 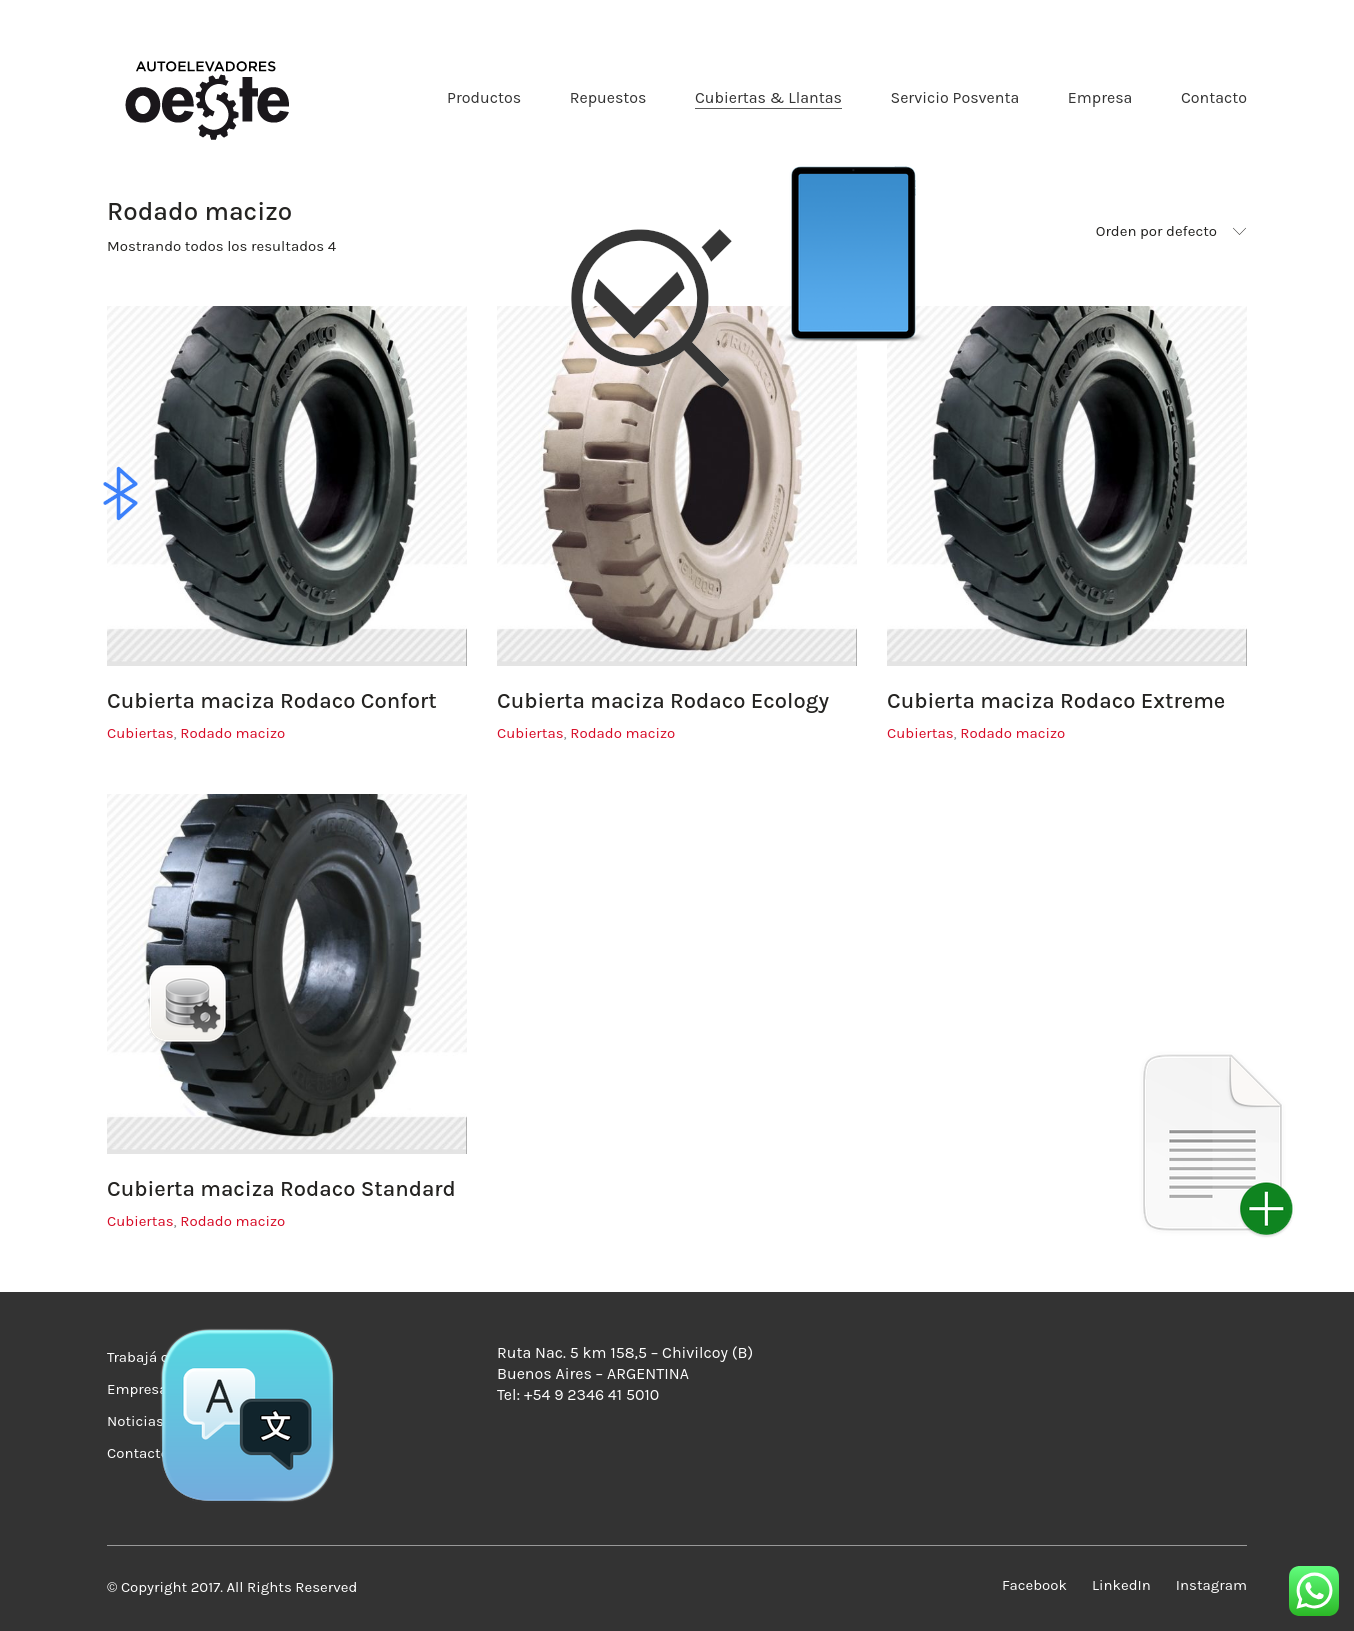 What do you see at coordinates (187, 1003) in the screenshot?
I see `open gda database browser application` at bounding box center [187, 1003].